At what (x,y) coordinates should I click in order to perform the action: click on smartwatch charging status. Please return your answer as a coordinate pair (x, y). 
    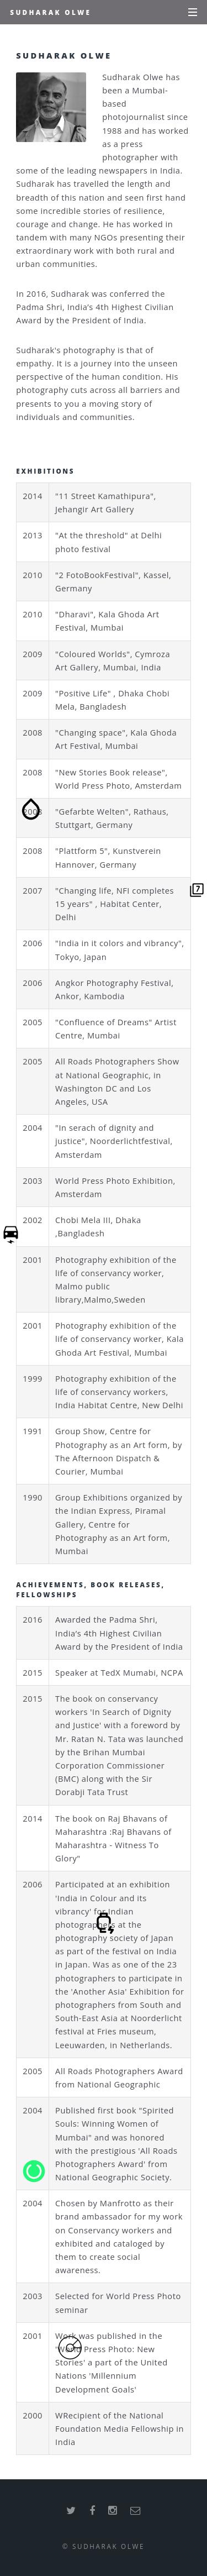
    Looking at the image, I should click on (104, 1923).